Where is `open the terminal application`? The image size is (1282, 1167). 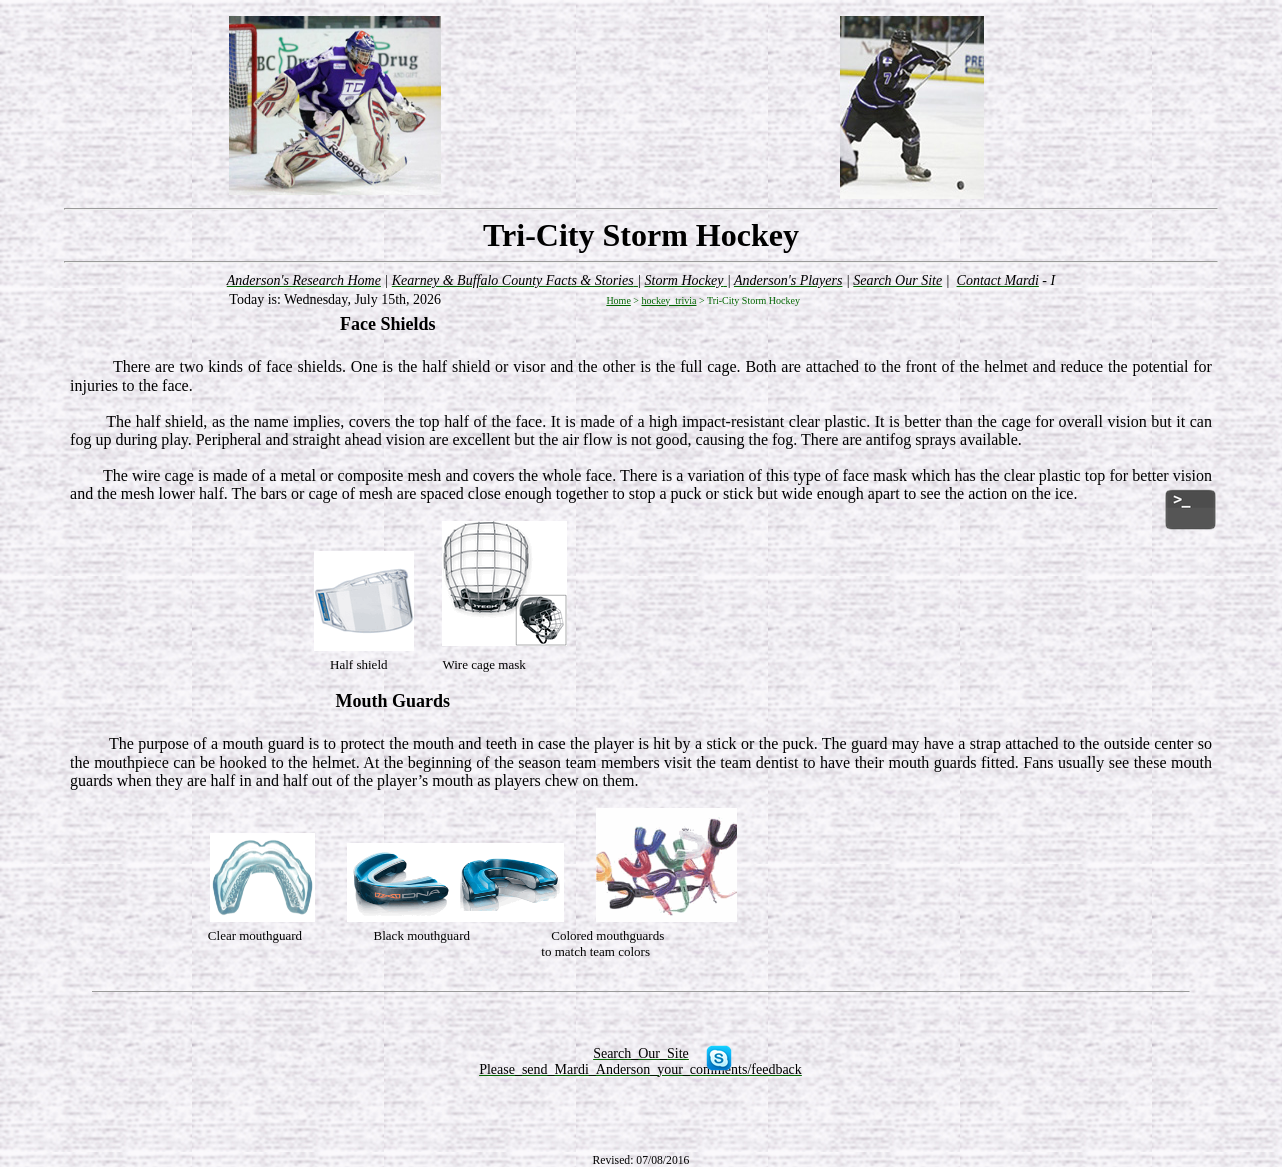
open the terminal application is located at coordinates (1190, 509).